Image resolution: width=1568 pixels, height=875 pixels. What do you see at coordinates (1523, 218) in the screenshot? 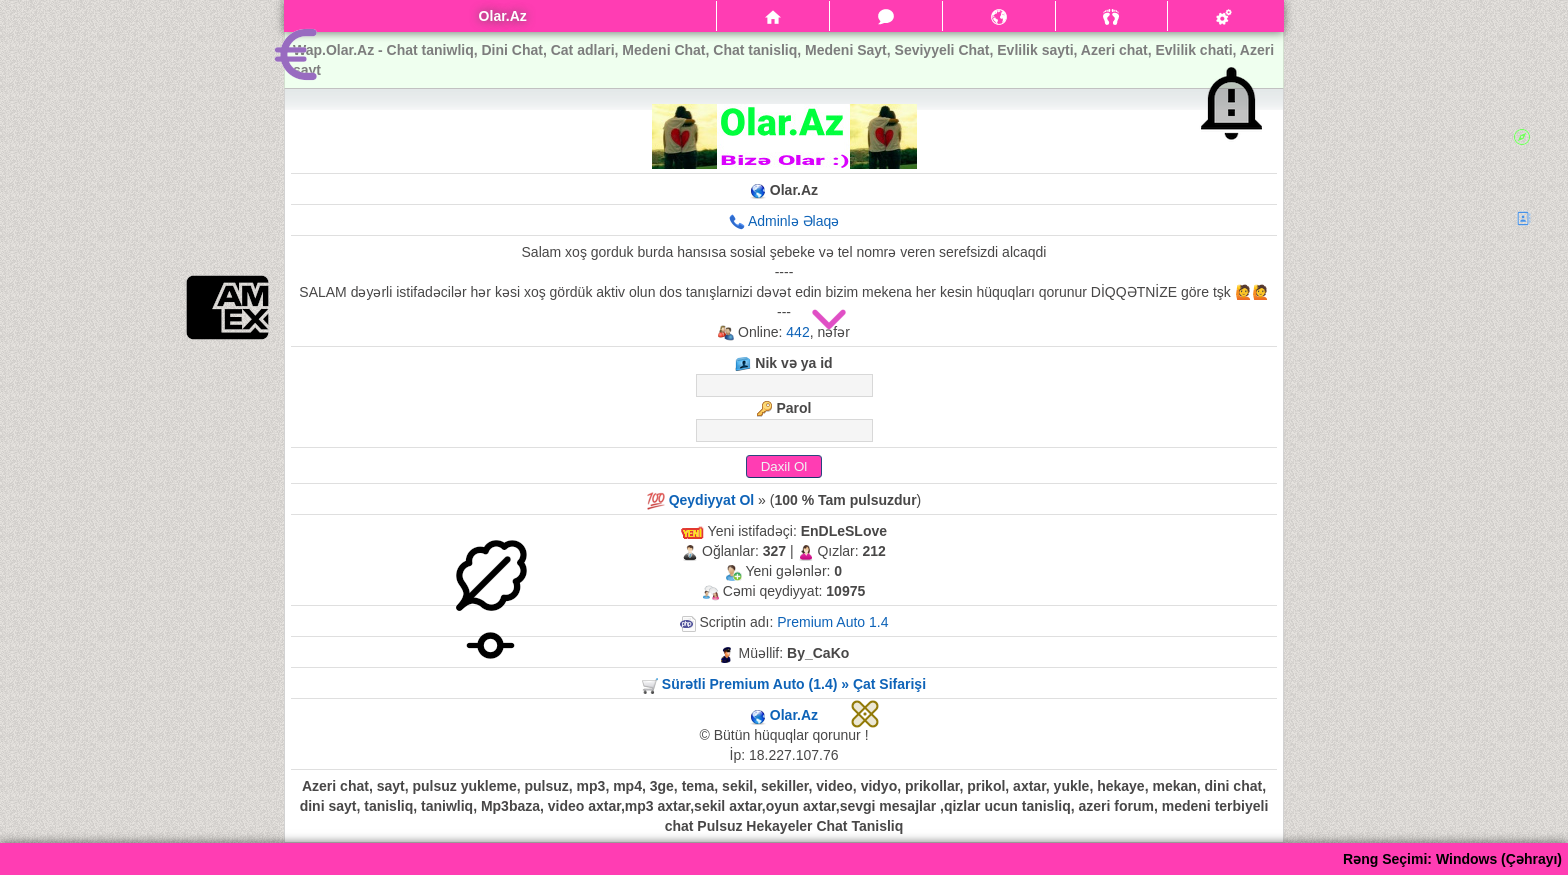
I see `access your contacts list` at bounding box center [1523, 218].